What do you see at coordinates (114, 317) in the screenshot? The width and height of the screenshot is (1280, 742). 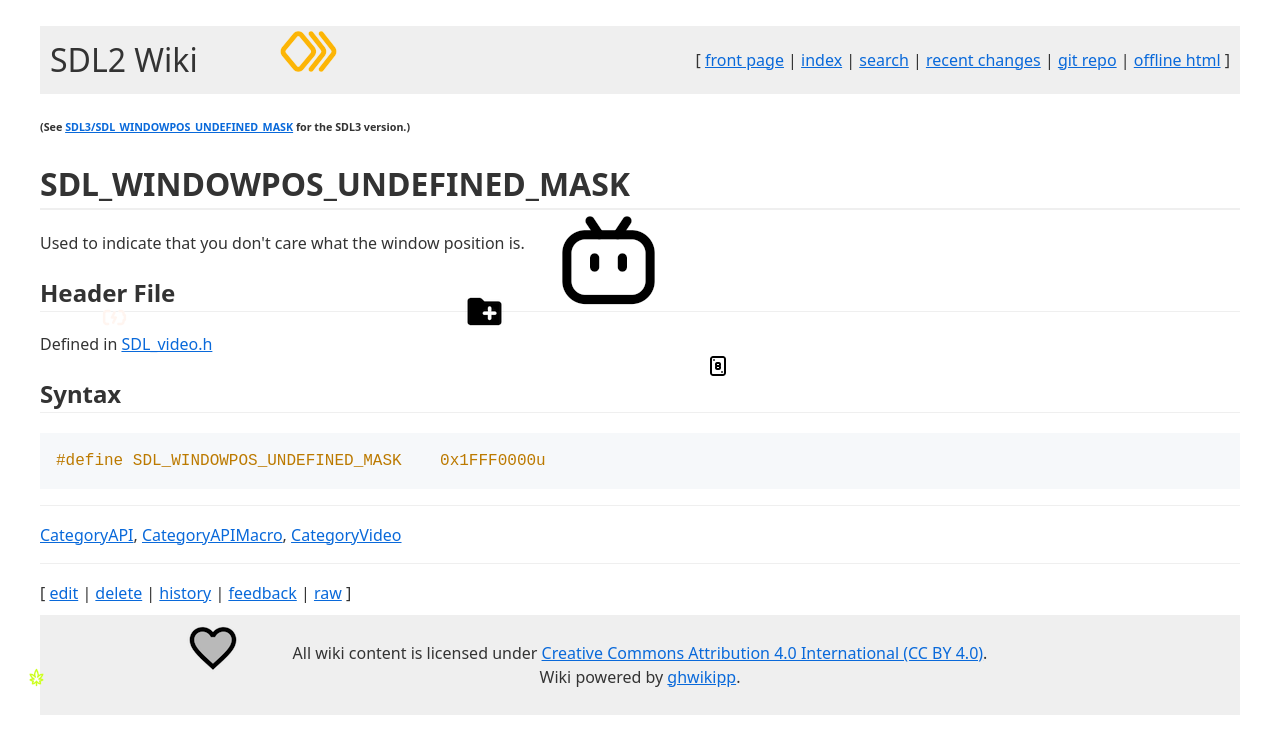 I see `indicates device is currently charging` at bounding box center [114, 317].